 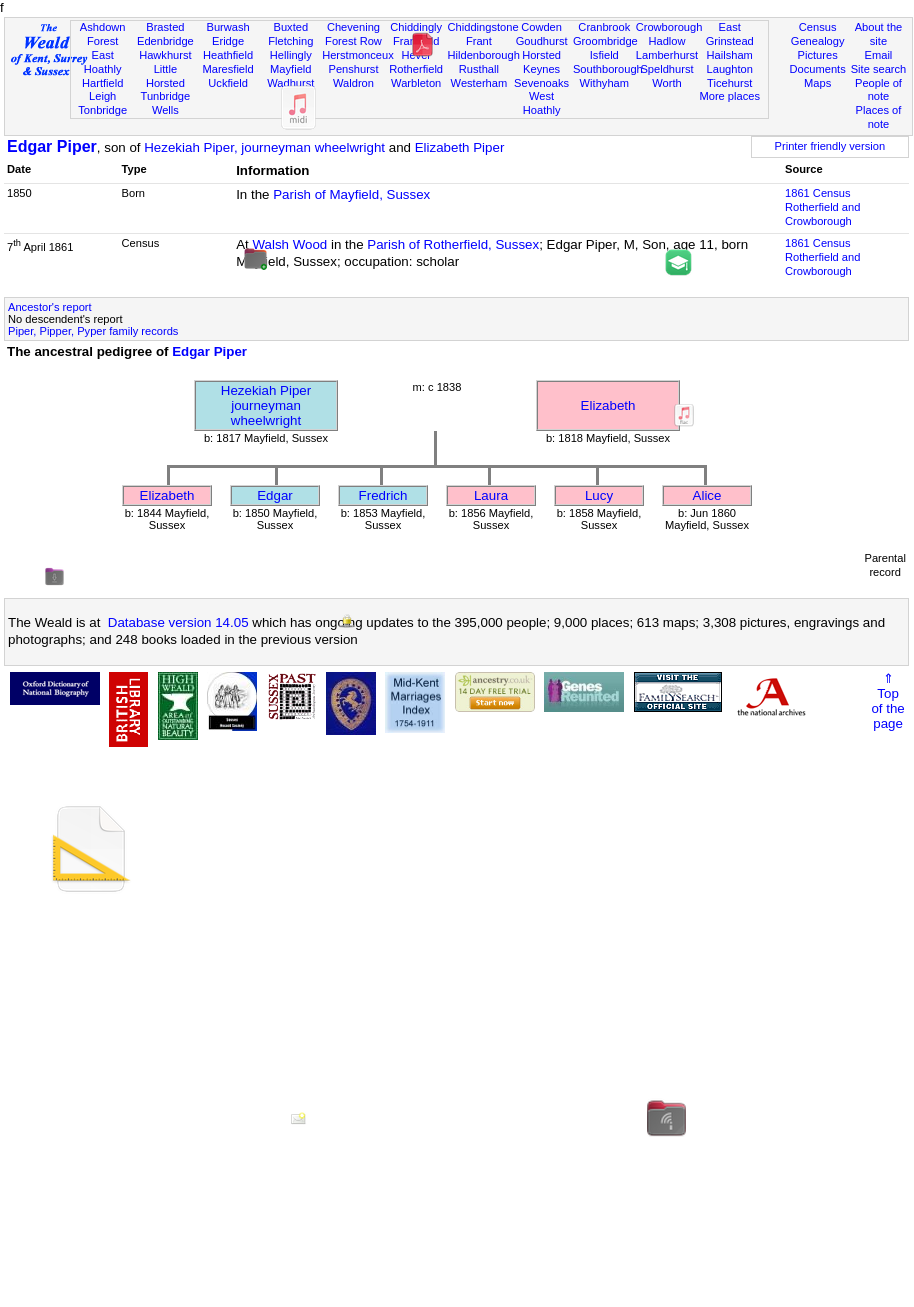 What do you see at coordinates (684, 415) in the screenshot?
I see `a flac audio file` at bounding box center [684, 415].